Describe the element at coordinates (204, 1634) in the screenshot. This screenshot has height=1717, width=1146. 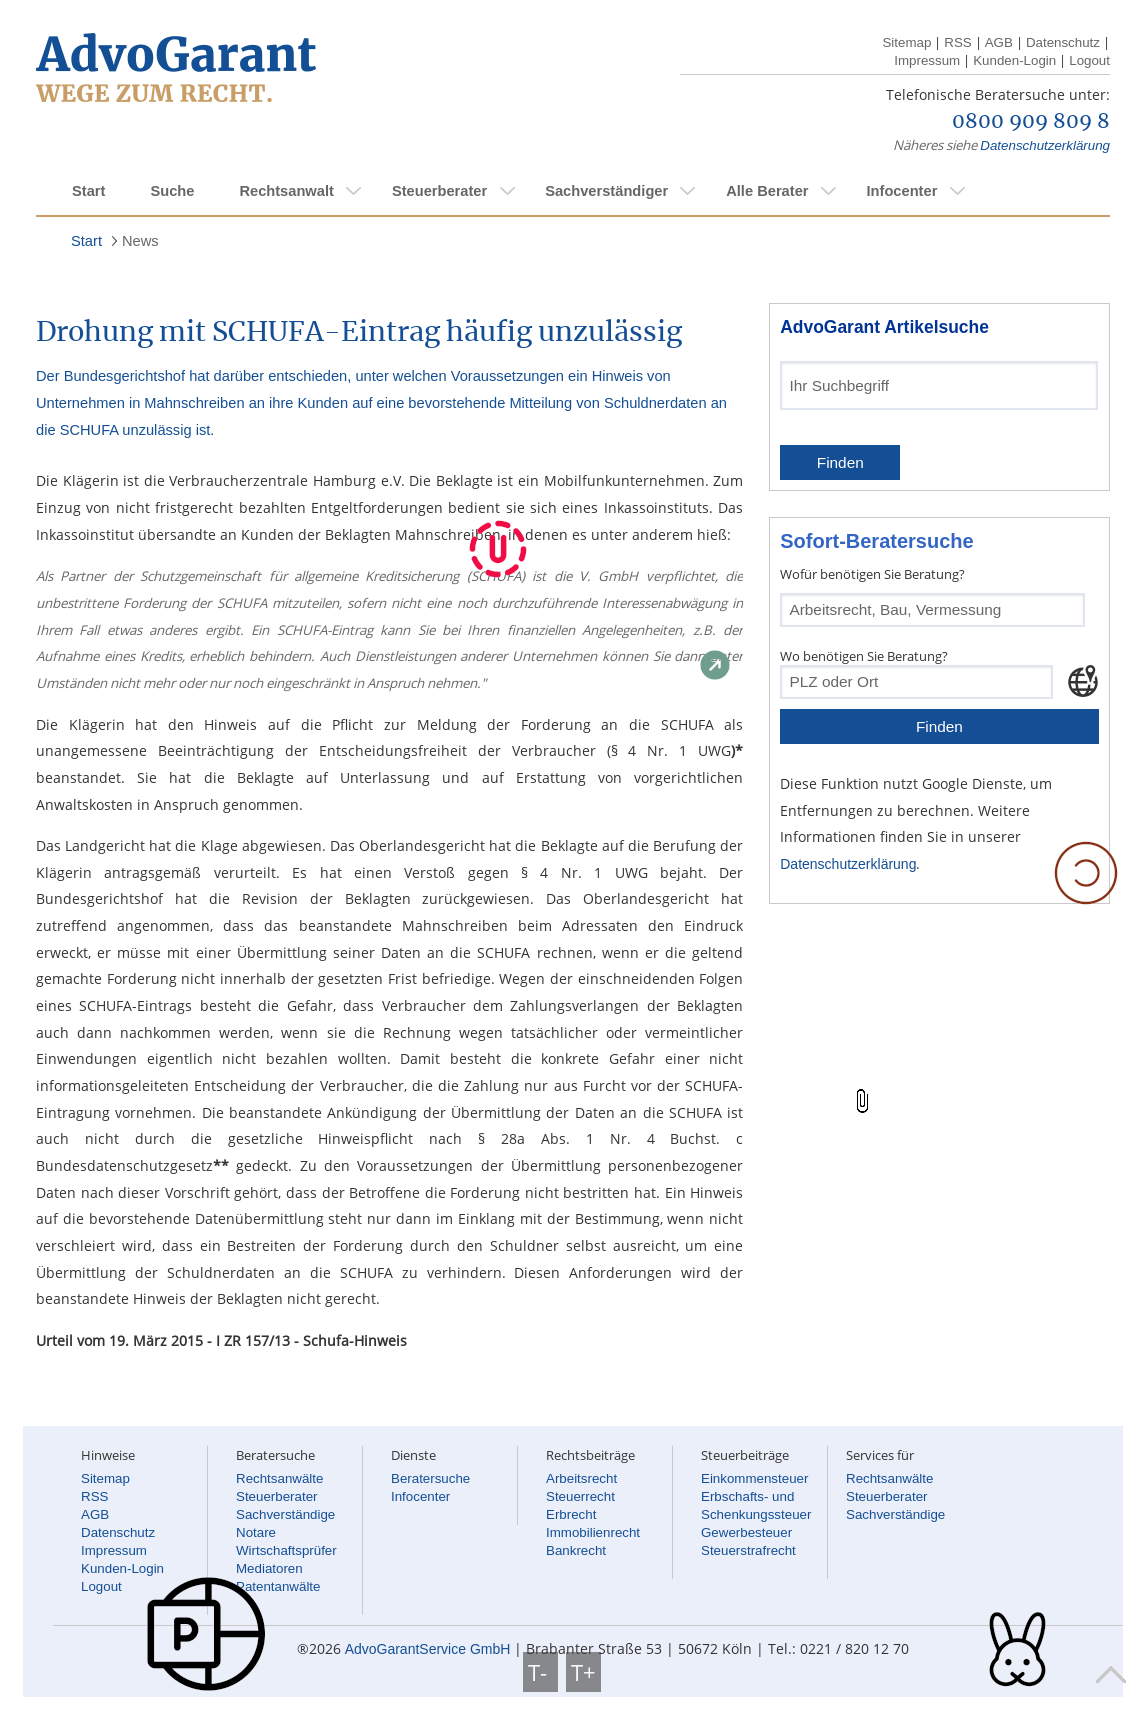
I see `open Microsoft PowerPoint` at that location.